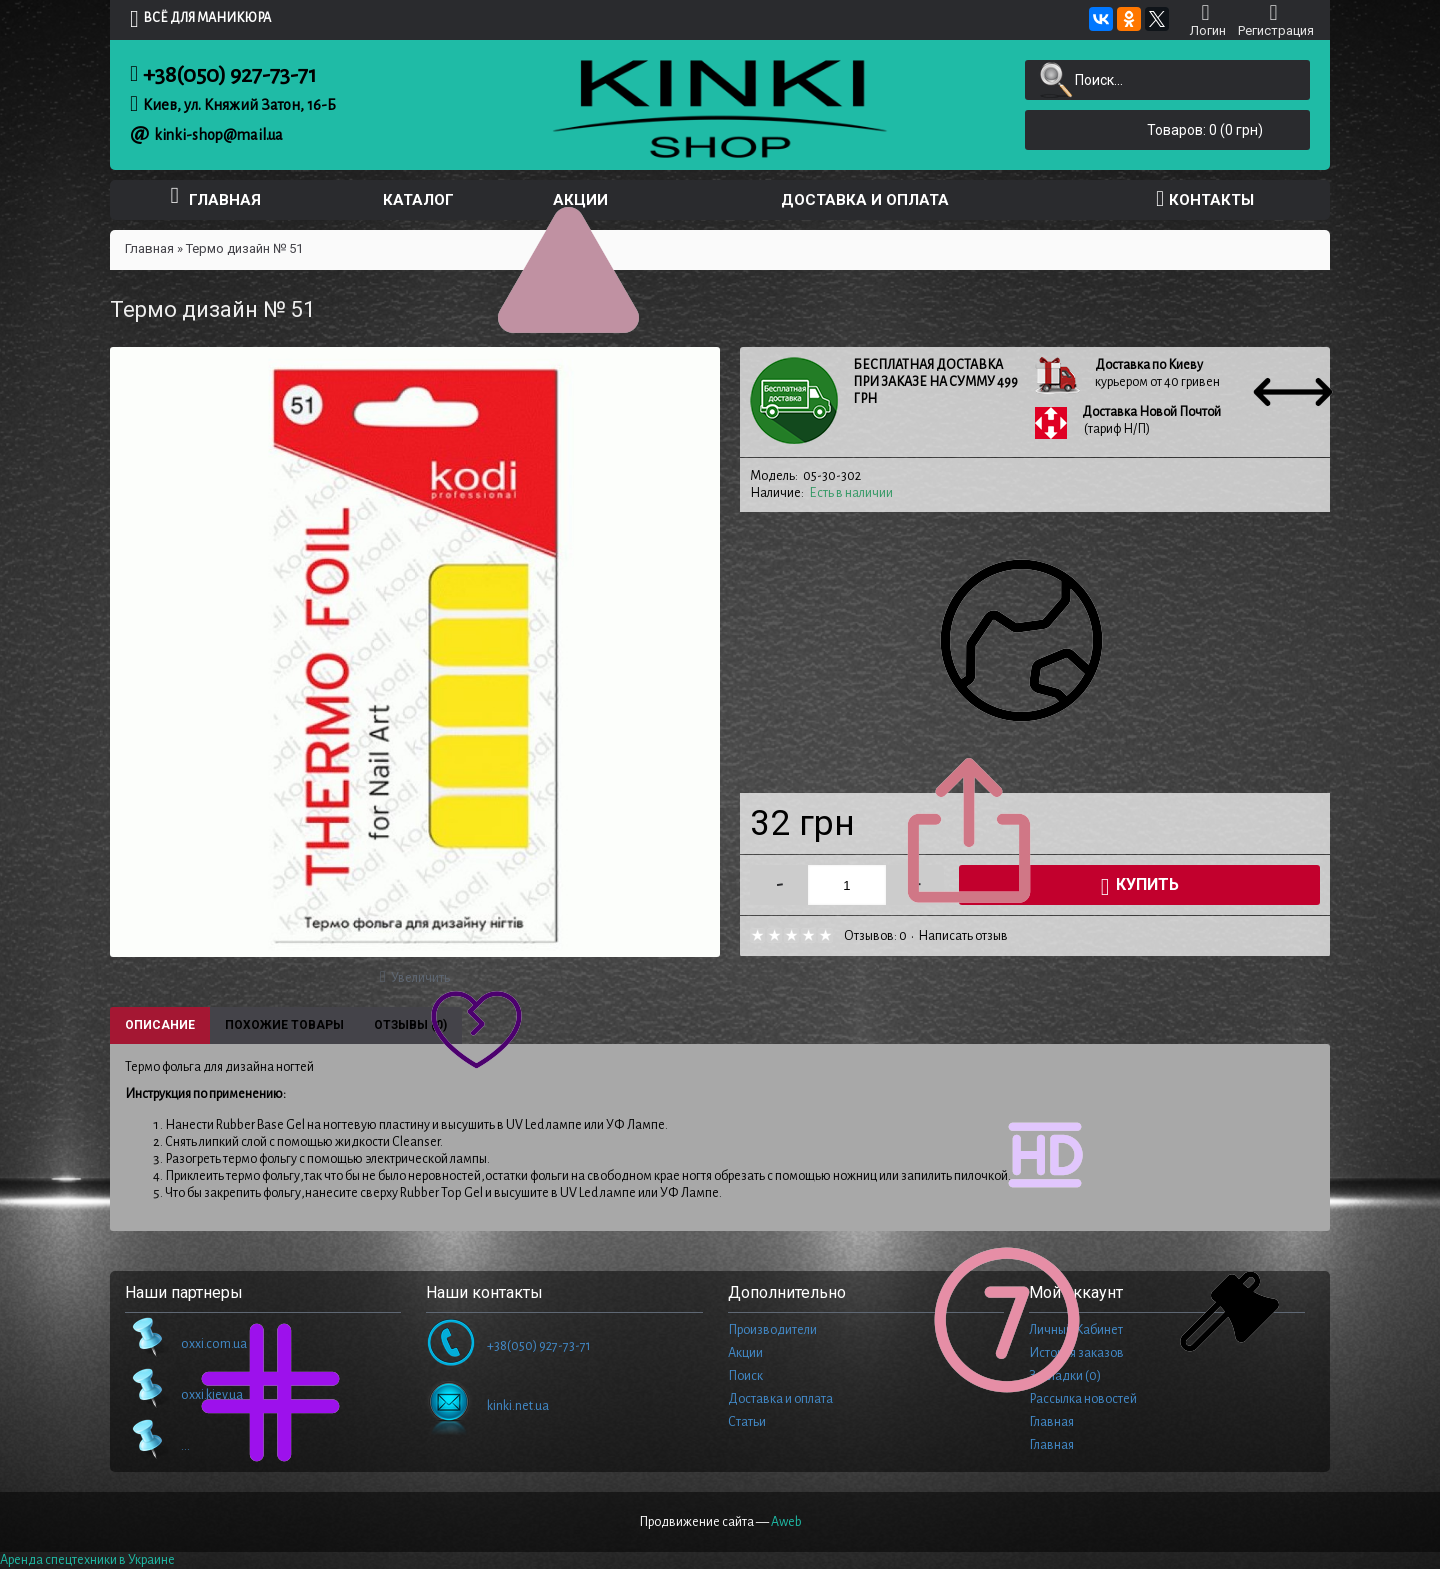 This screenshot has width=1440, height=1569. Describe the element at coordinates (1293, 392) in the screenshot. I see `adjust horizontal spacing or width` at that location.